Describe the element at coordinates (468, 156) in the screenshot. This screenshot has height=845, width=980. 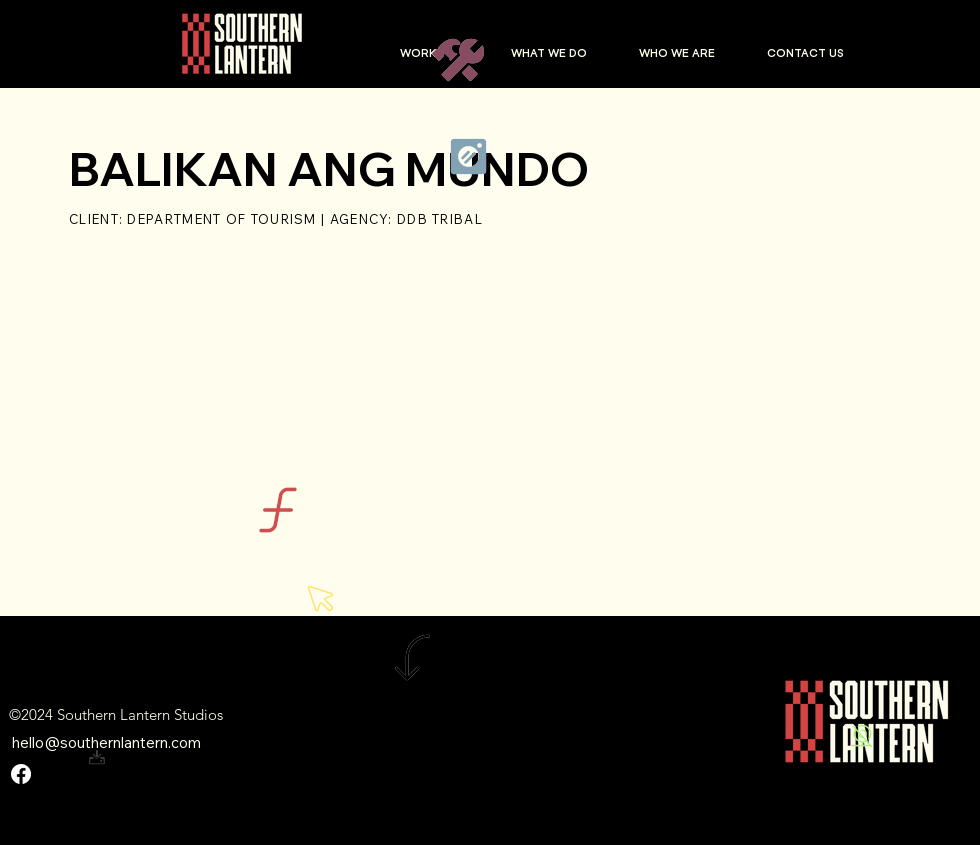
I see `access laundry or washing machine controls` at that location.